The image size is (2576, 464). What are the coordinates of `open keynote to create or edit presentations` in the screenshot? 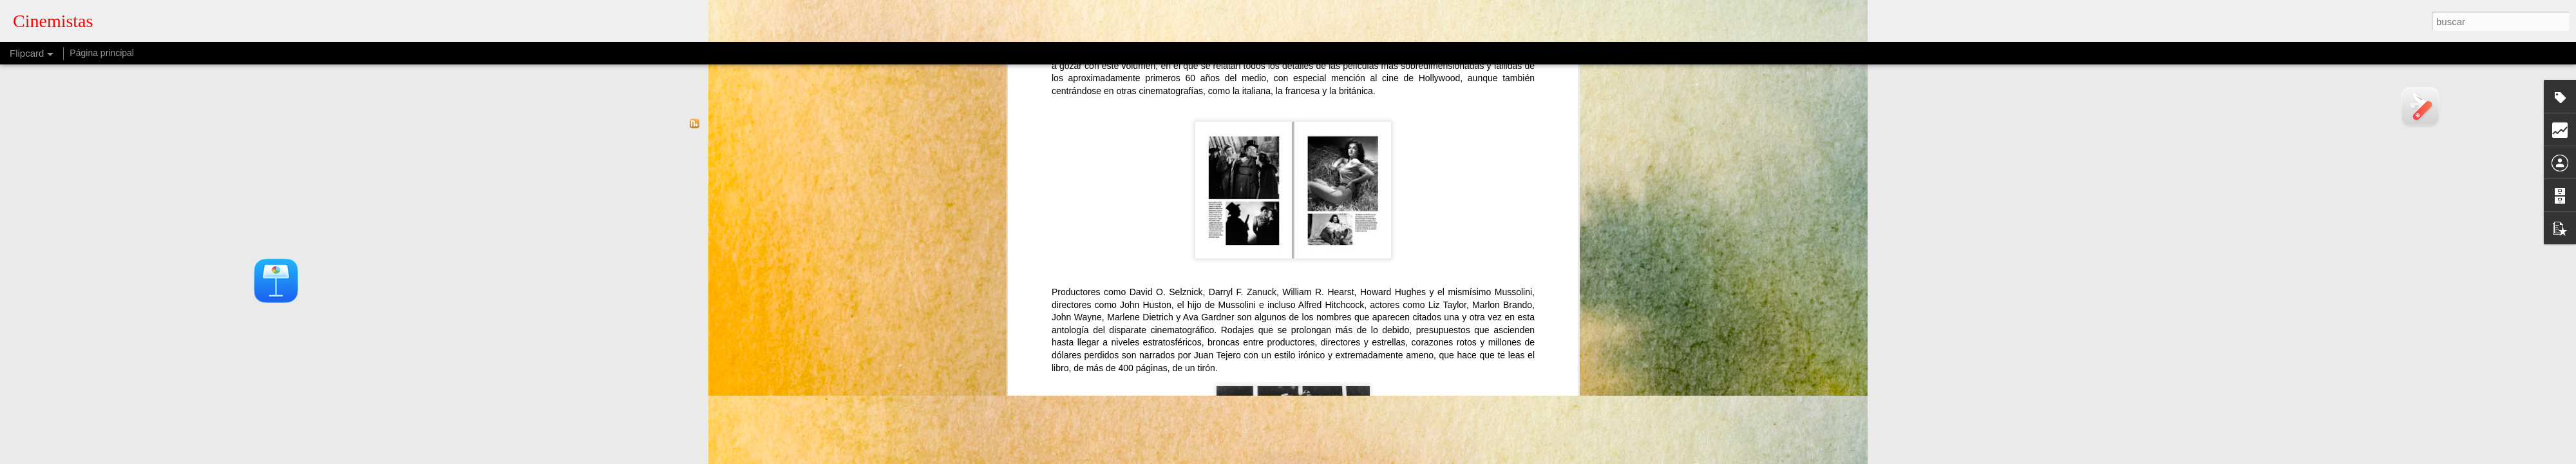 It's located at (276, 280).